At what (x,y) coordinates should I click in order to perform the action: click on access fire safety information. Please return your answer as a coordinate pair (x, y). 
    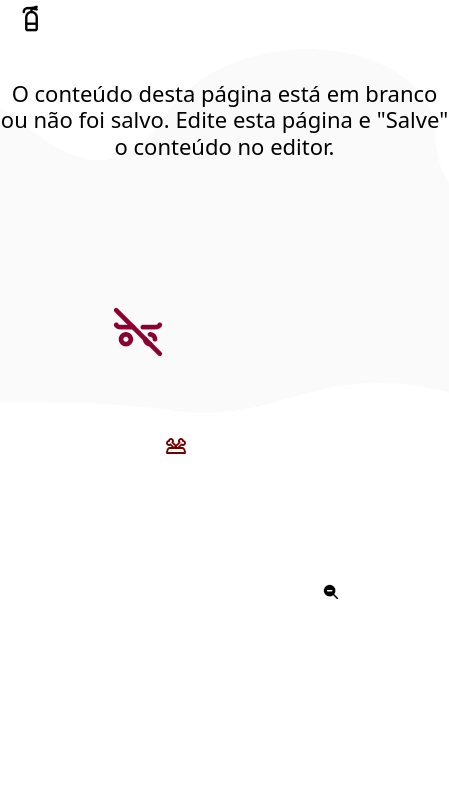
    Looking at the image, I should click on (31, 18).